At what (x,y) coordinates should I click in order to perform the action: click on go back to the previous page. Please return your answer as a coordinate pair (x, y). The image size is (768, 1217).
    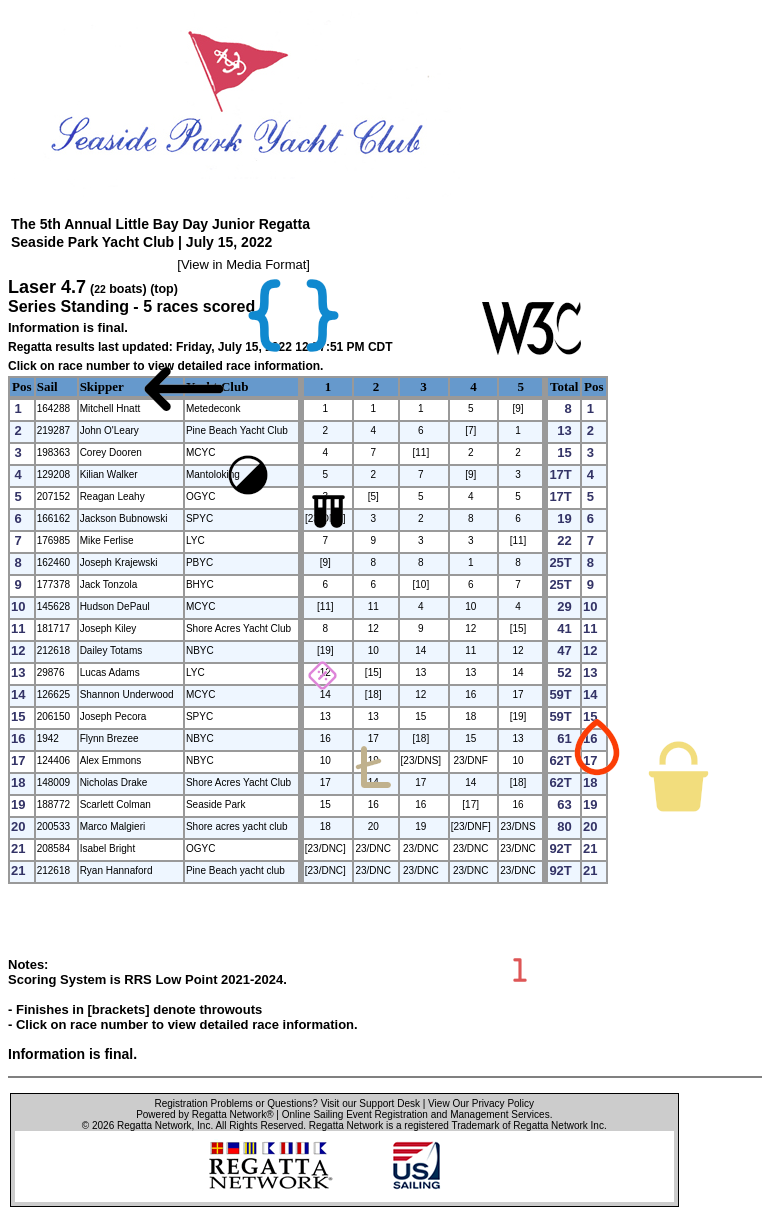
    Looking at the image, I should click on (184, 389).